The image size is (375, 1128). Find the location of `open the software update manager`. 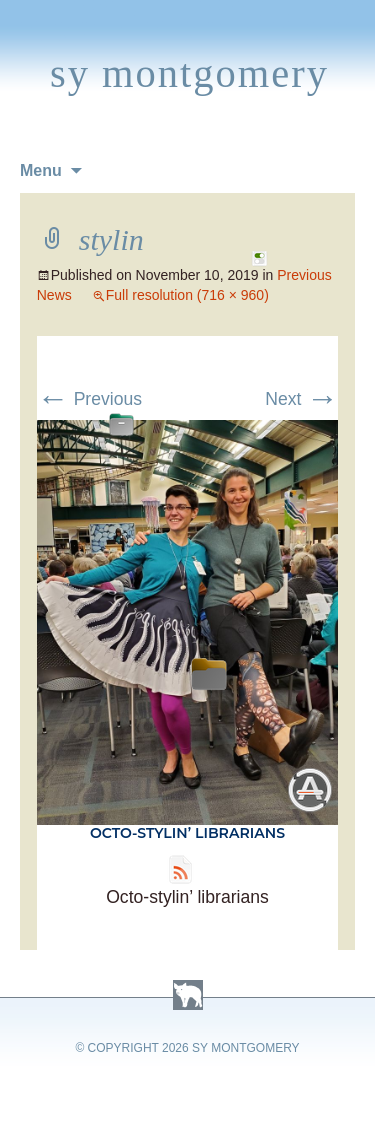

open the software update manager is located at coordinates (310, 790).